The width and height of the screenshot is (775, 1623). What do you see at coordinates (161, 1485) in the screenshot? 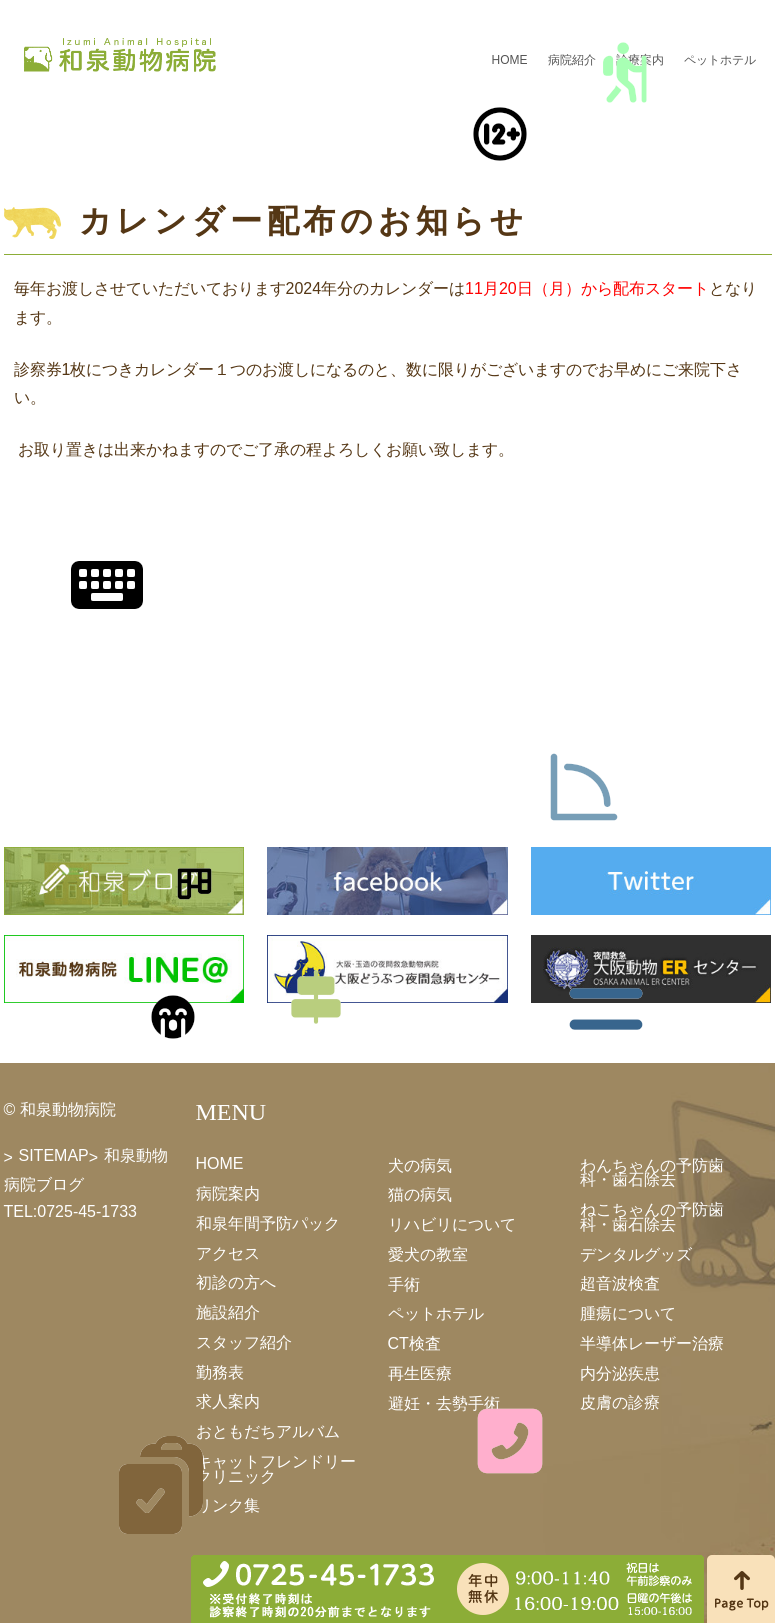
I see `mark task or document as complete` at bounding box center [161, 1485].